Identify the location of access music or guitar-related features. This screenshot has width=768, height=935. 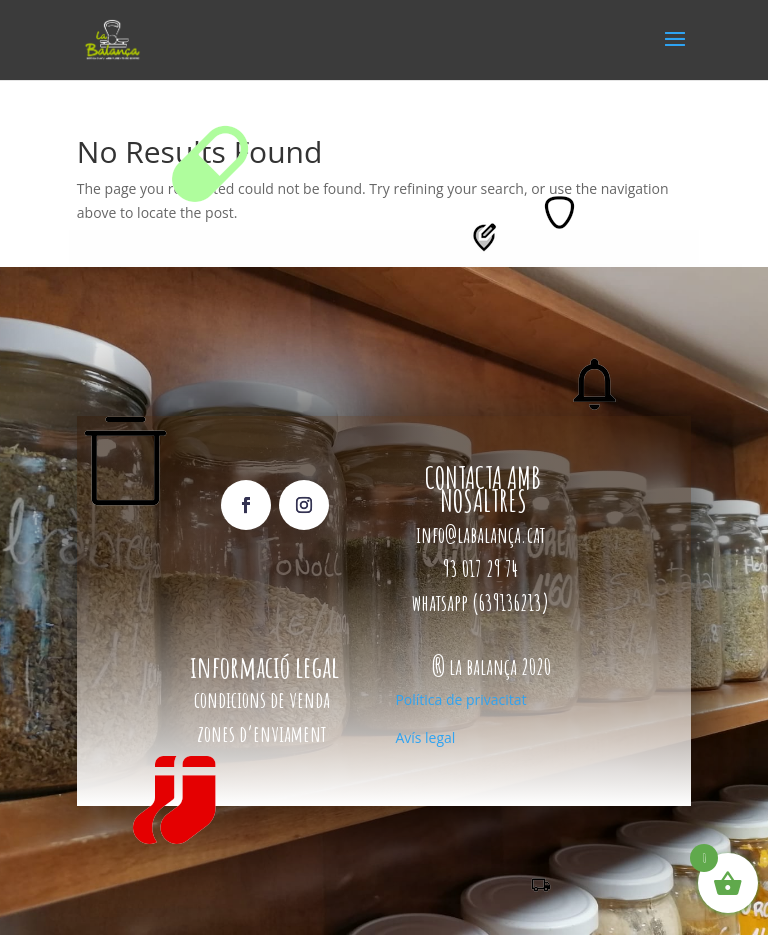
(559, 212).